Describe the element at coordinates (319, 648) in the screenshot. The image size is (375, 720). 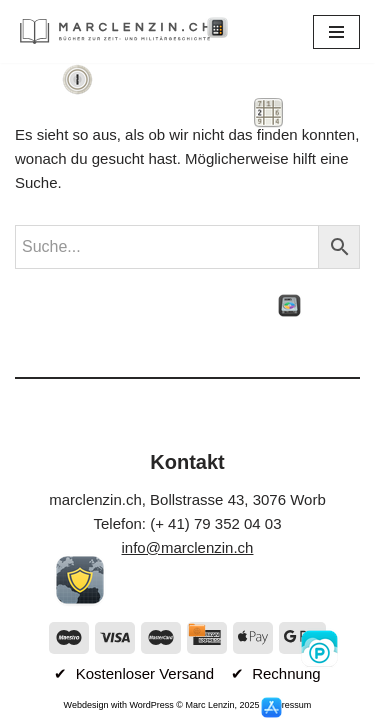
I see `open pCloud cloud storage app` at that location.